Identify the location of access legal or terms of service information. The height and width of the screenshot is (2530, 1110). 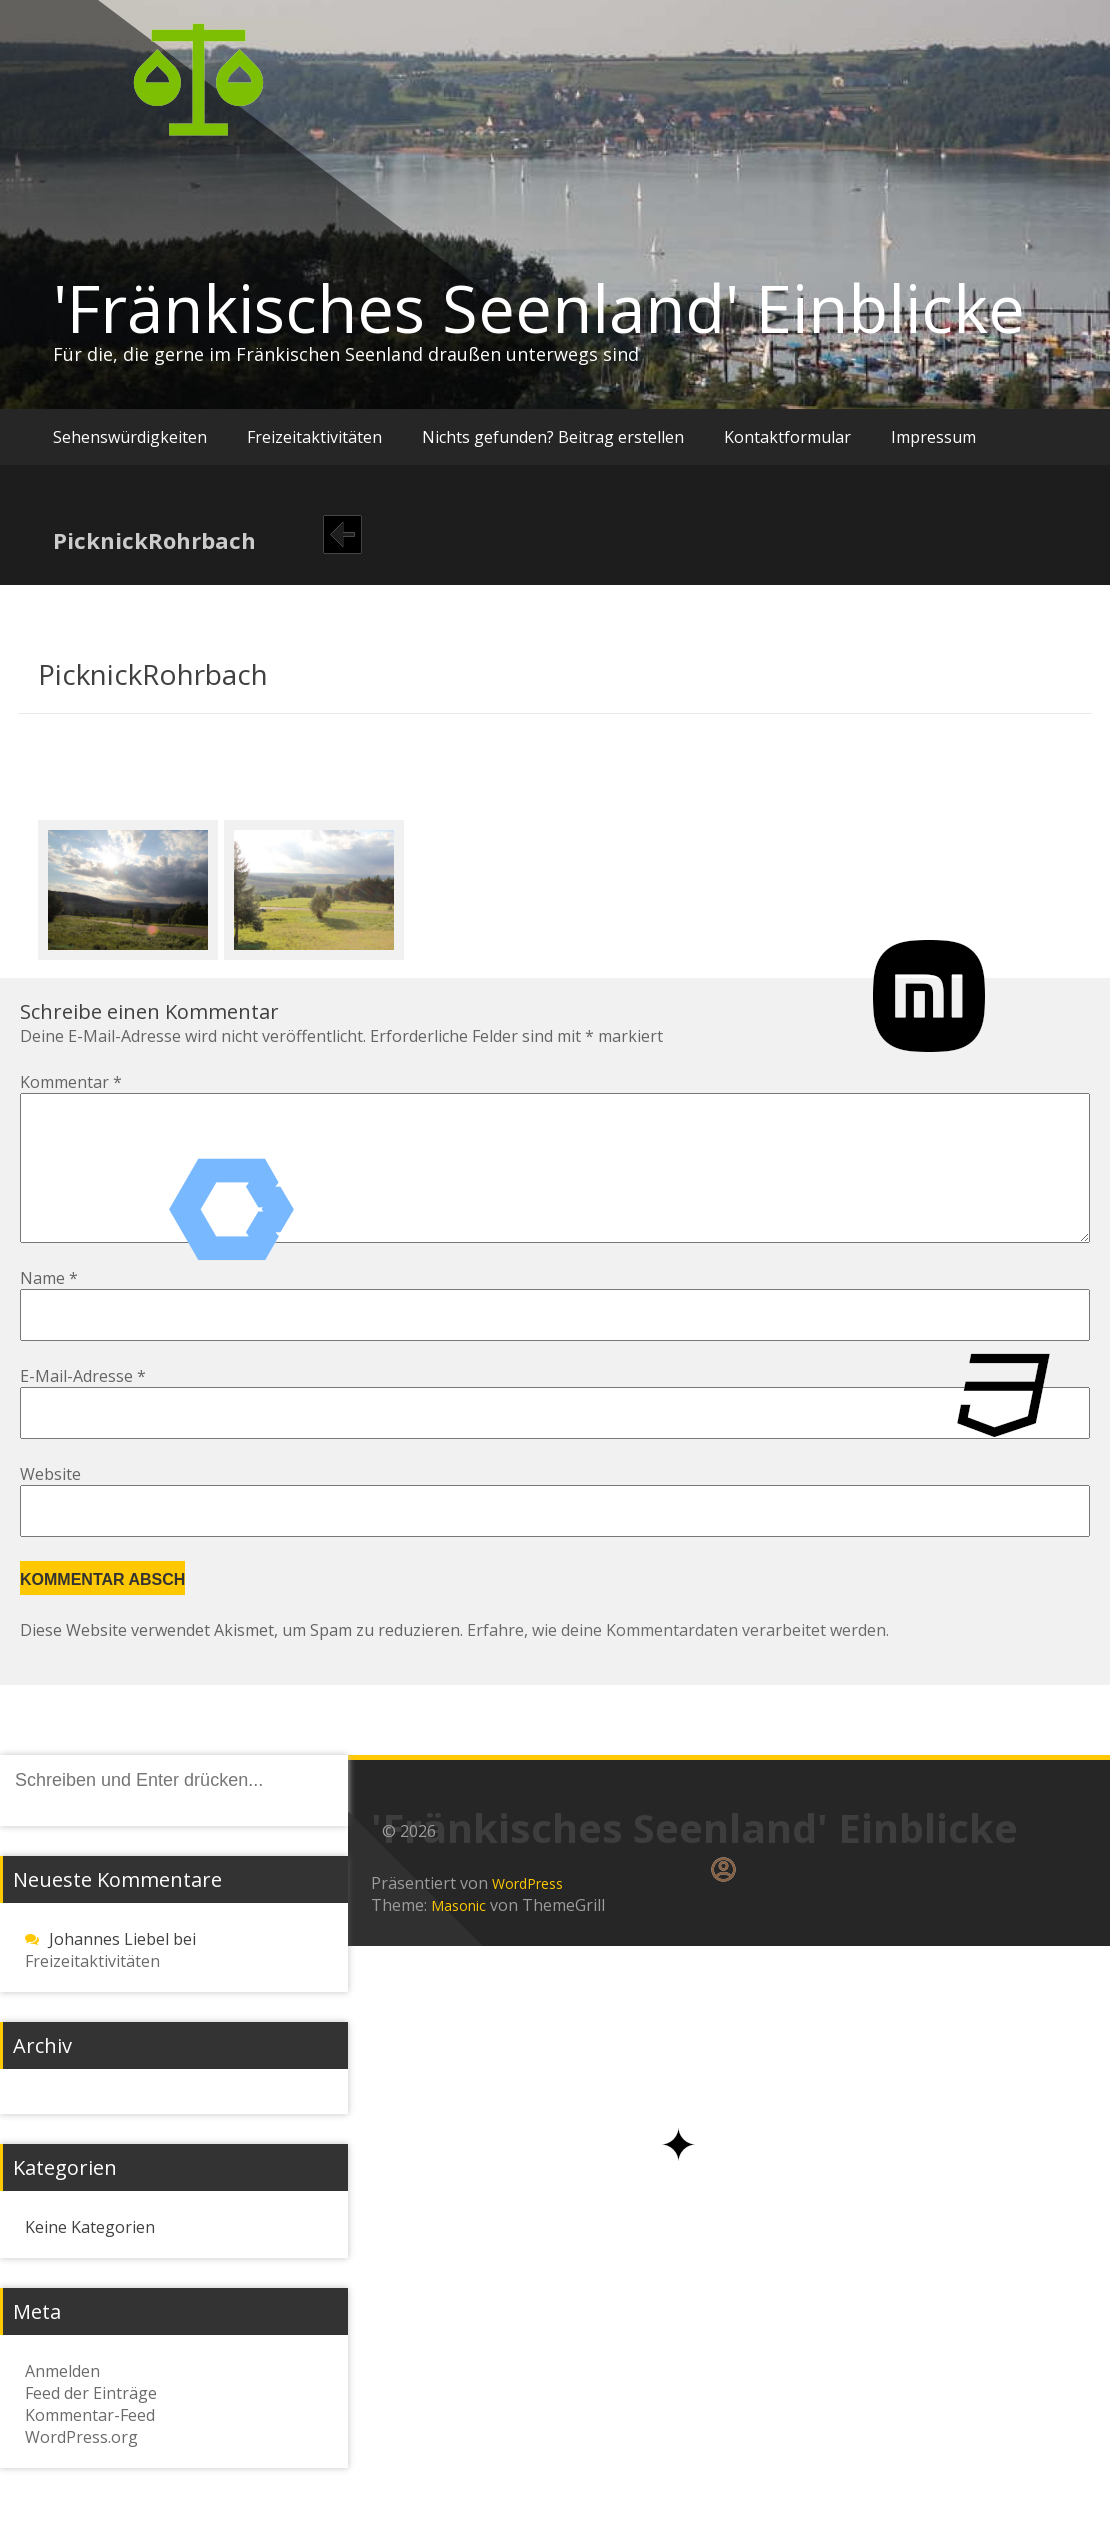
(198, 82).